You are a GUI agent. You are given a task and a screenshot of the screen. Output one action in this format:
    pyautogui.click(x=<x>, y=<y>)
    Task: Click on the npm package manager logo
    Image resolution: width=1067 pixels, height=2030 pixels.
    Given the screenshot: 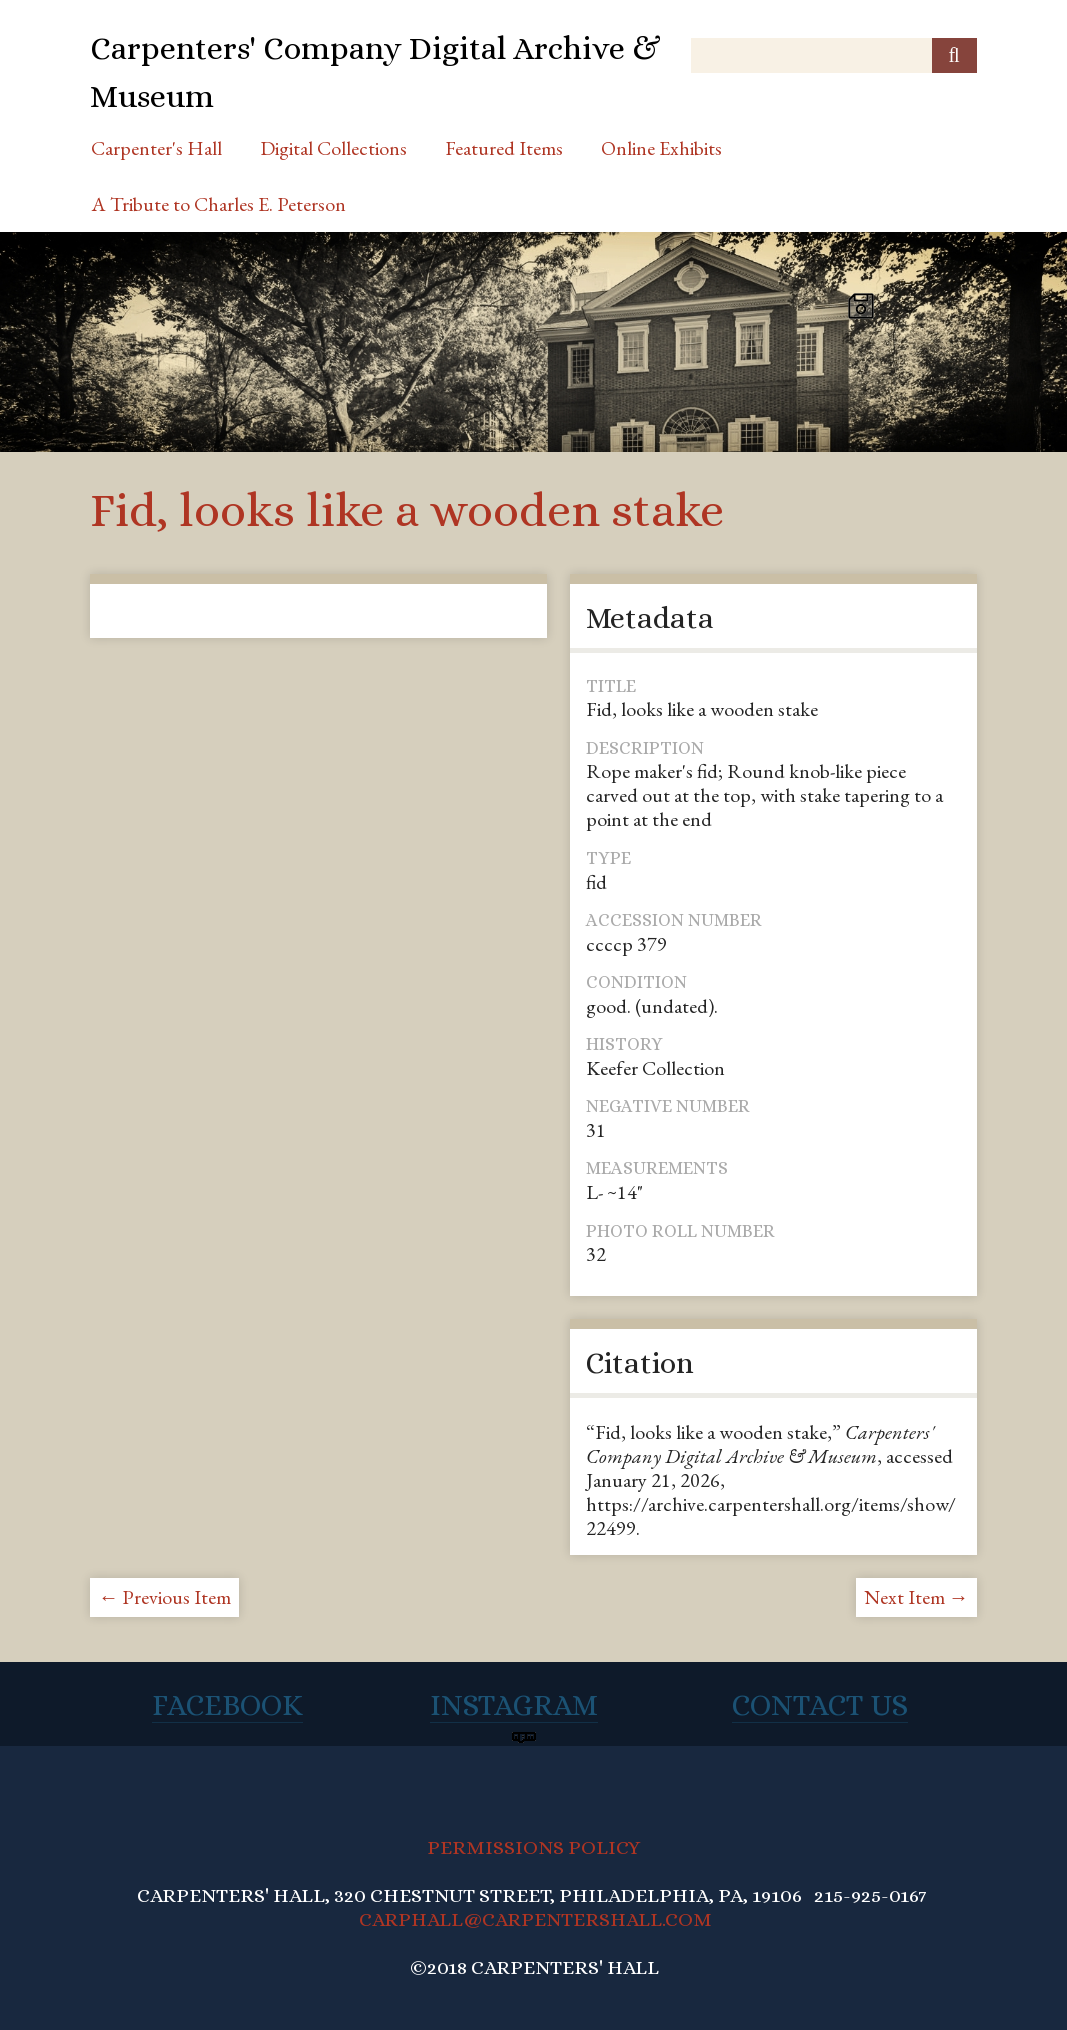 What is the action you would take?
    pyautogui.click(x=524, y=1737)
    